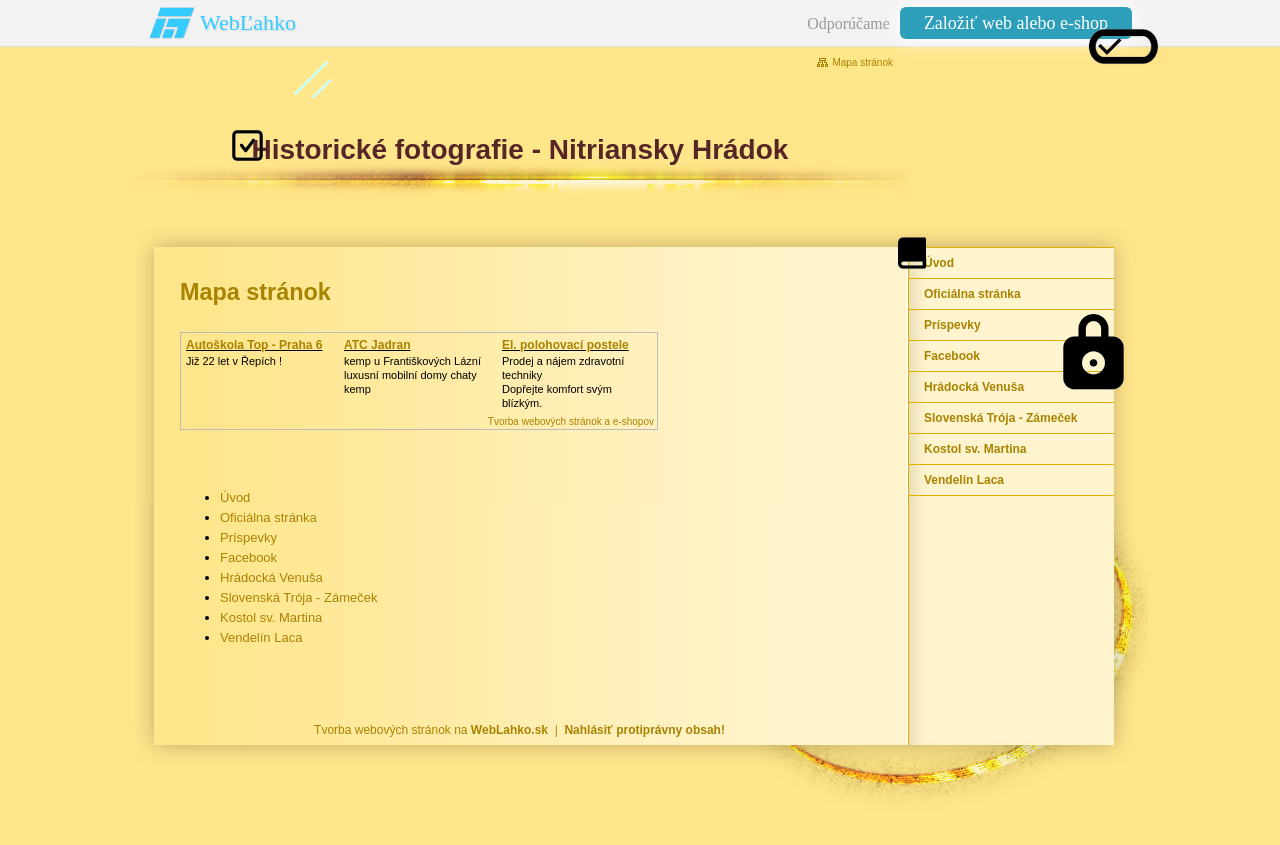  What do you see at coordinates (1123, 46) in the screenshot?
I see `edit or modify attribute settings` at bounding box center [1123, 46].